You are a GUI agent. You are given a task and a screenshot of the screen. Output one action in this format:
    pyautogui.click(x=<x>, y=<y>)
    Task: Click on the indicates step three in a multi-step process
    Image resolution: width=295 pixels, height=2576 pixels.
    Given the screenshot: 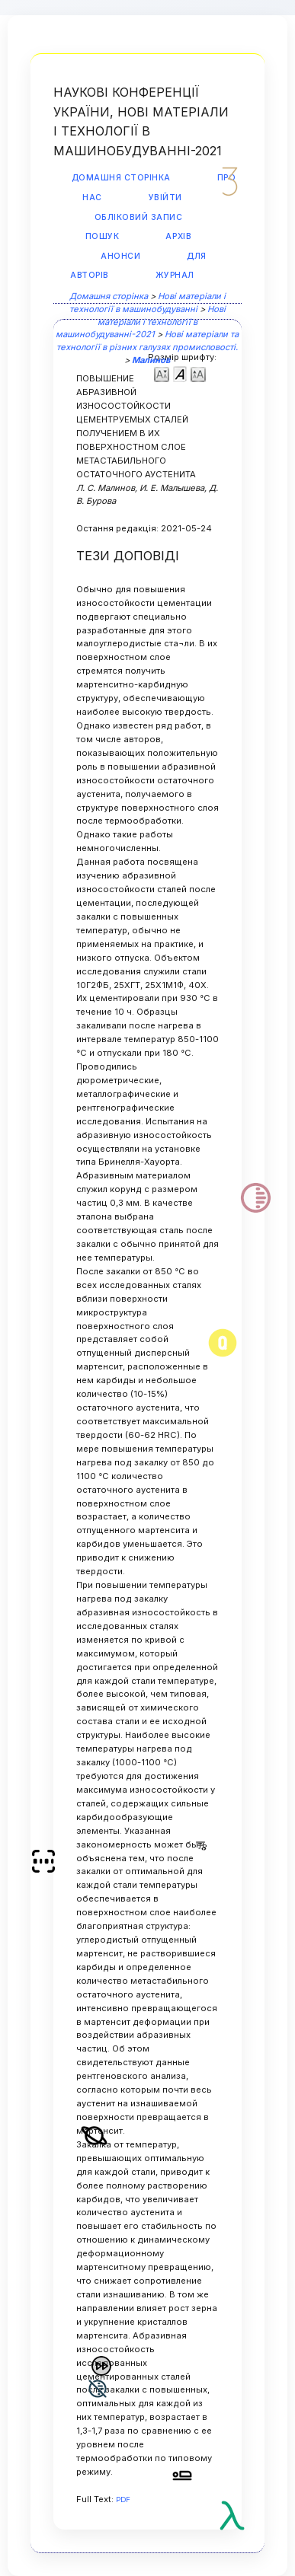 What is the action you would take?
    pyautogui.click(x=229, y=181)
    